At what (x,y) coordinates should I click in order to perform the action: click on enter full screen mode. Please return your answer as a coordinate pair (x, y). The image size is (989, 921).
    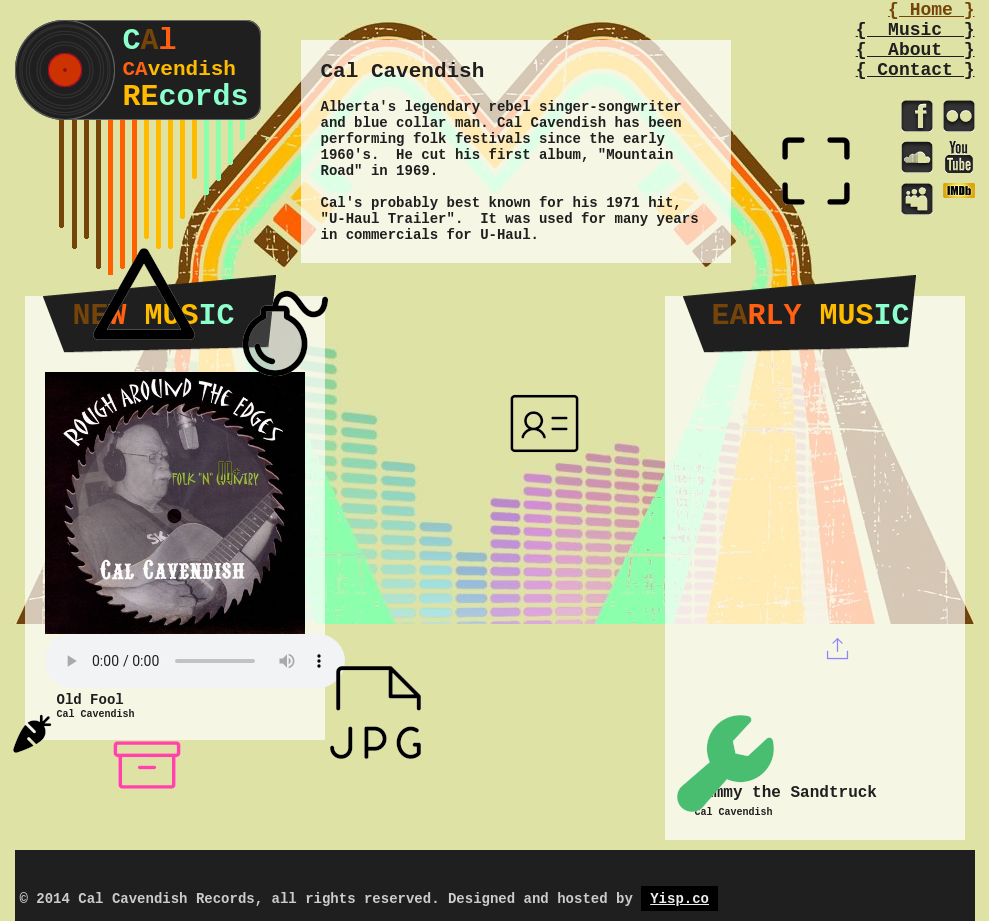
    Looking at the image, I should click on (816, 171).